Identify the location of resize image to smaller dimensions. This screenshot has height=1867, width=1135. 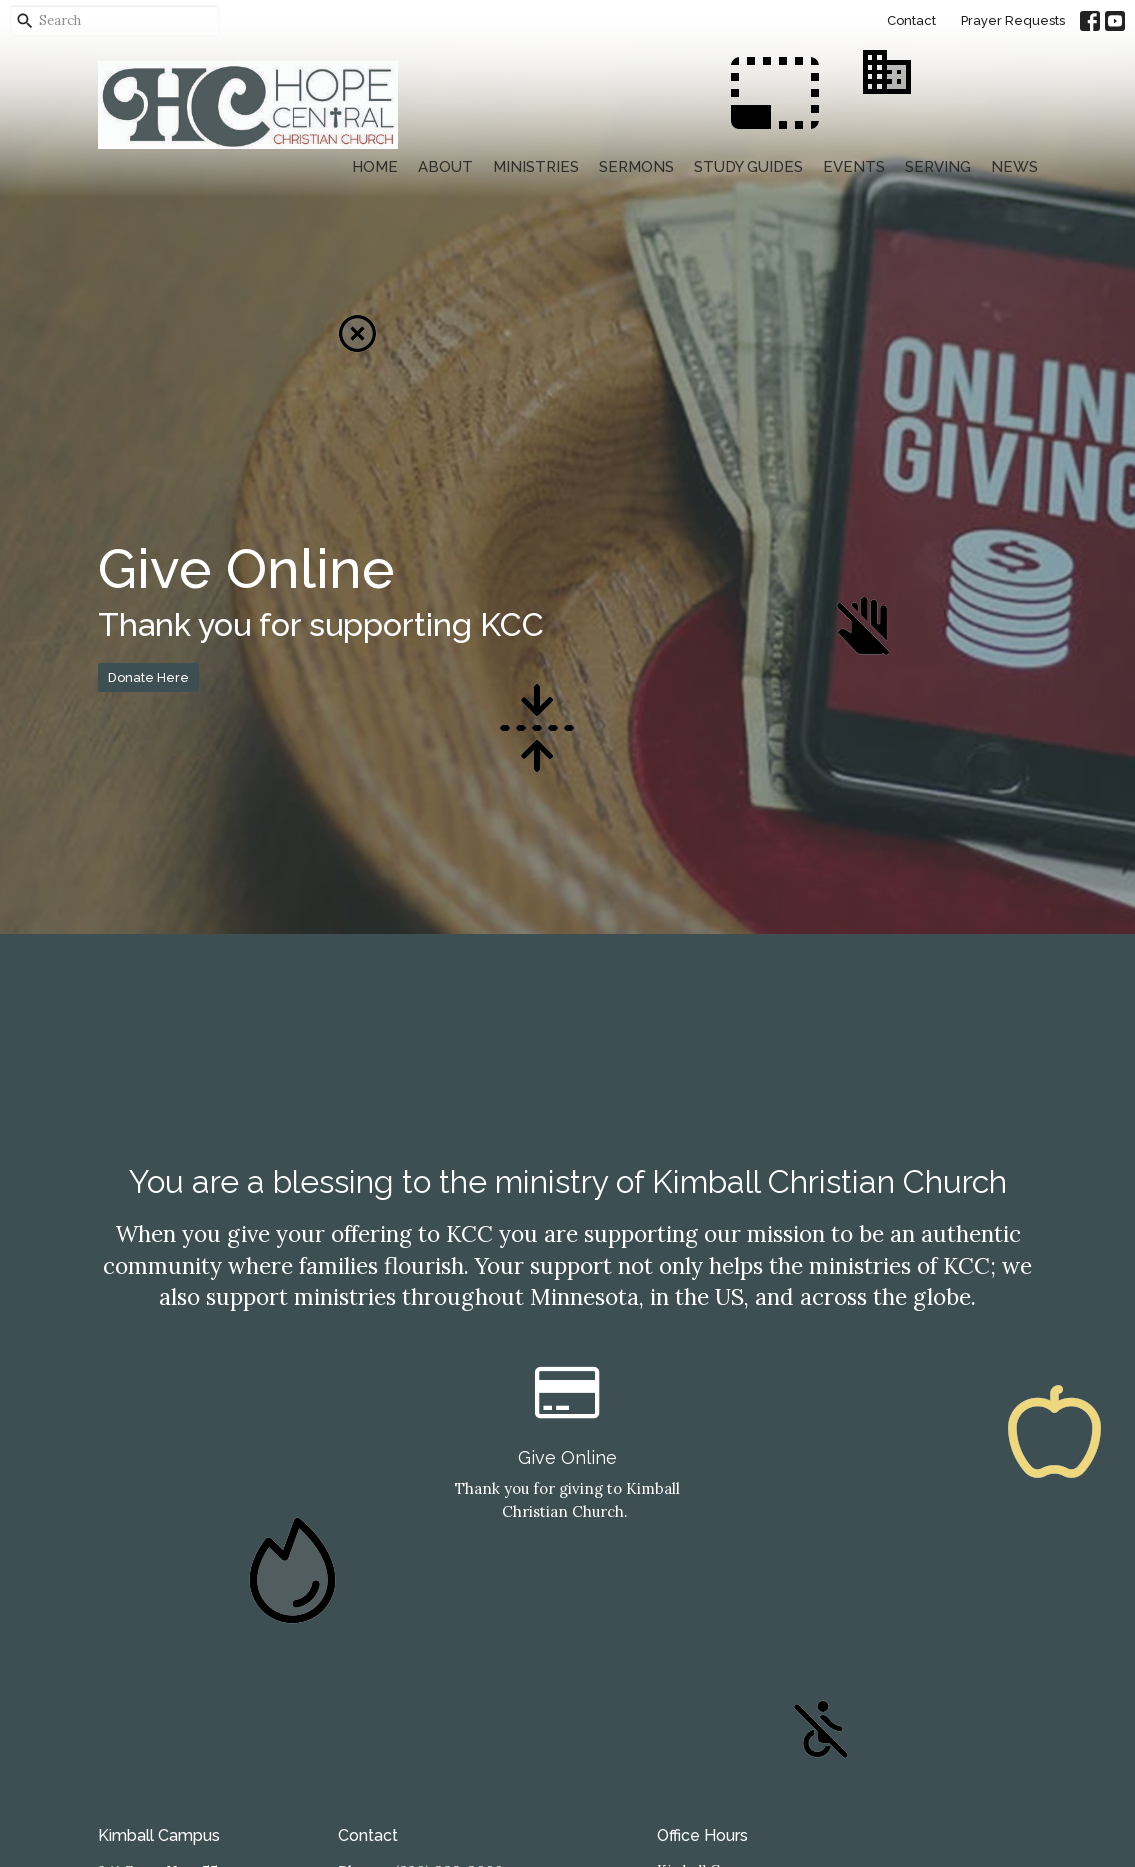
(775, 93).